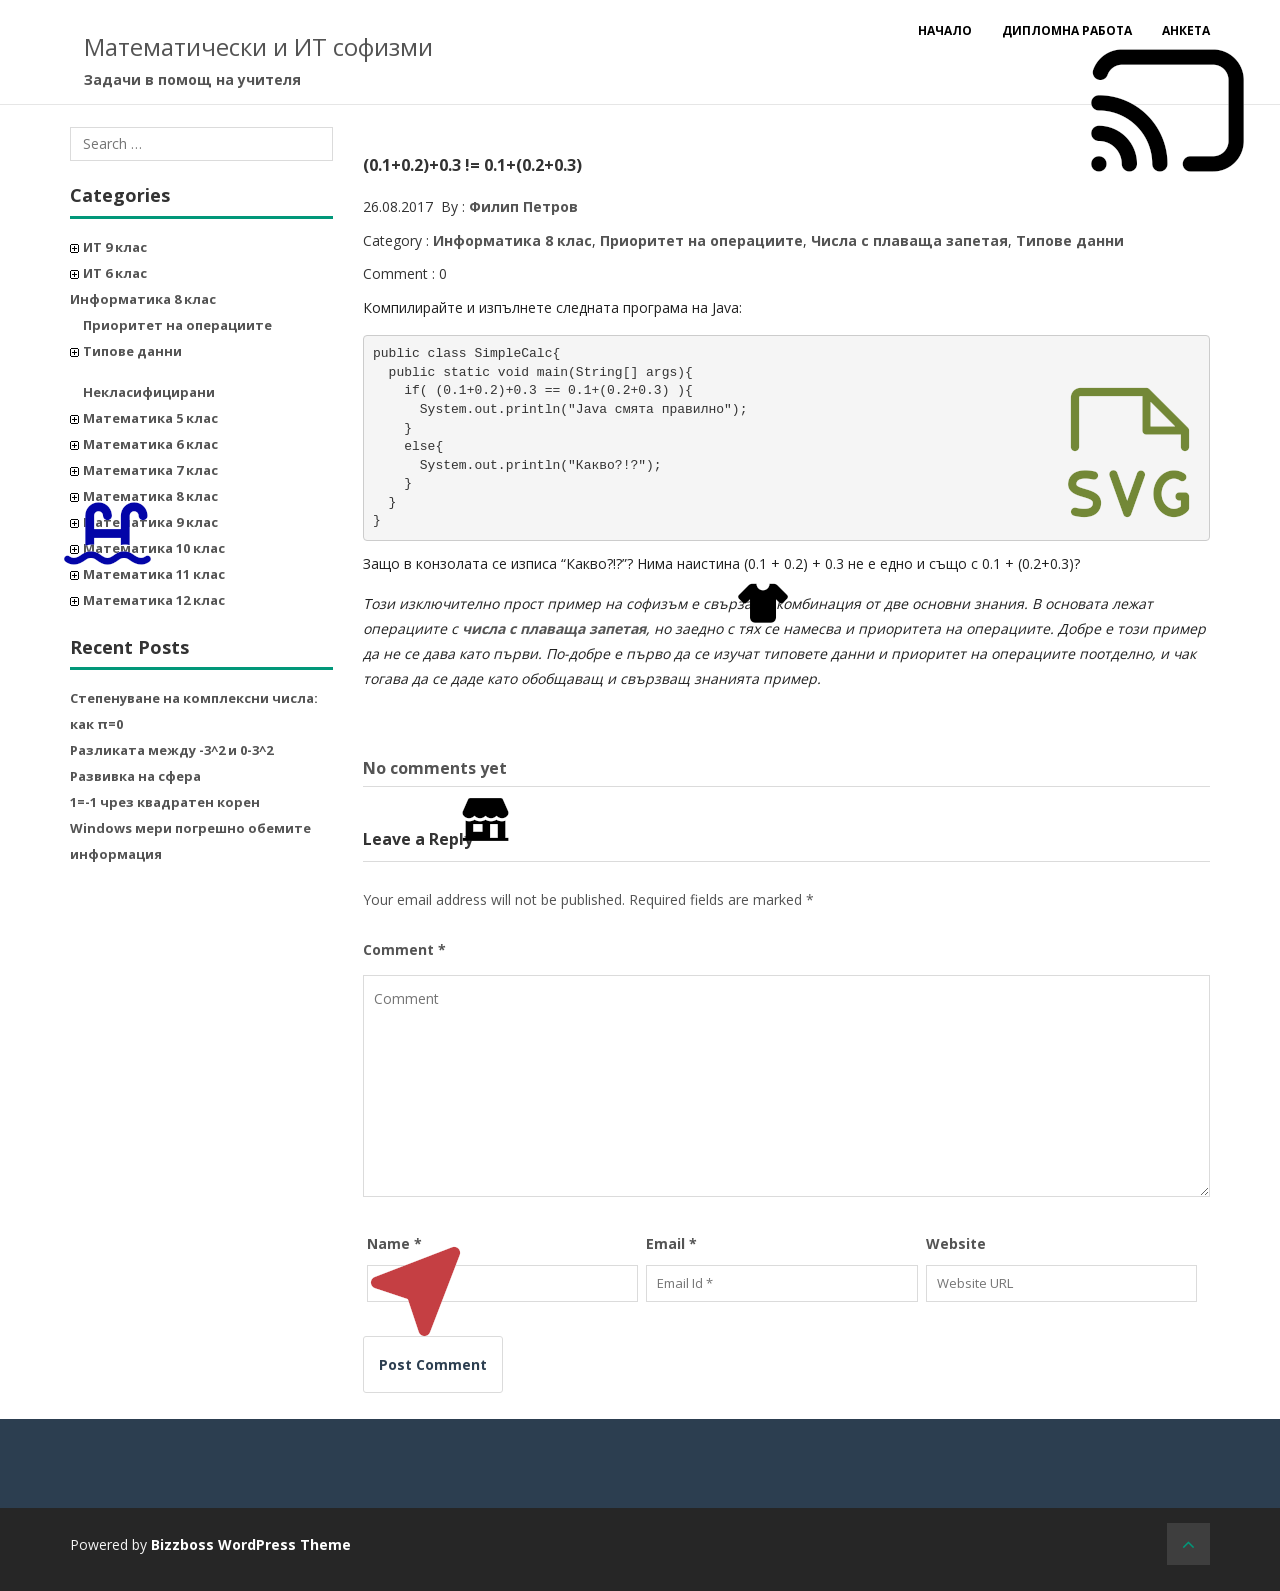 The width and height of the screenshot is (1280, 1591). Describe the element at coordinates (1167, 110) in the screenshot. I see `cast your screen to a nearby device` at that location.